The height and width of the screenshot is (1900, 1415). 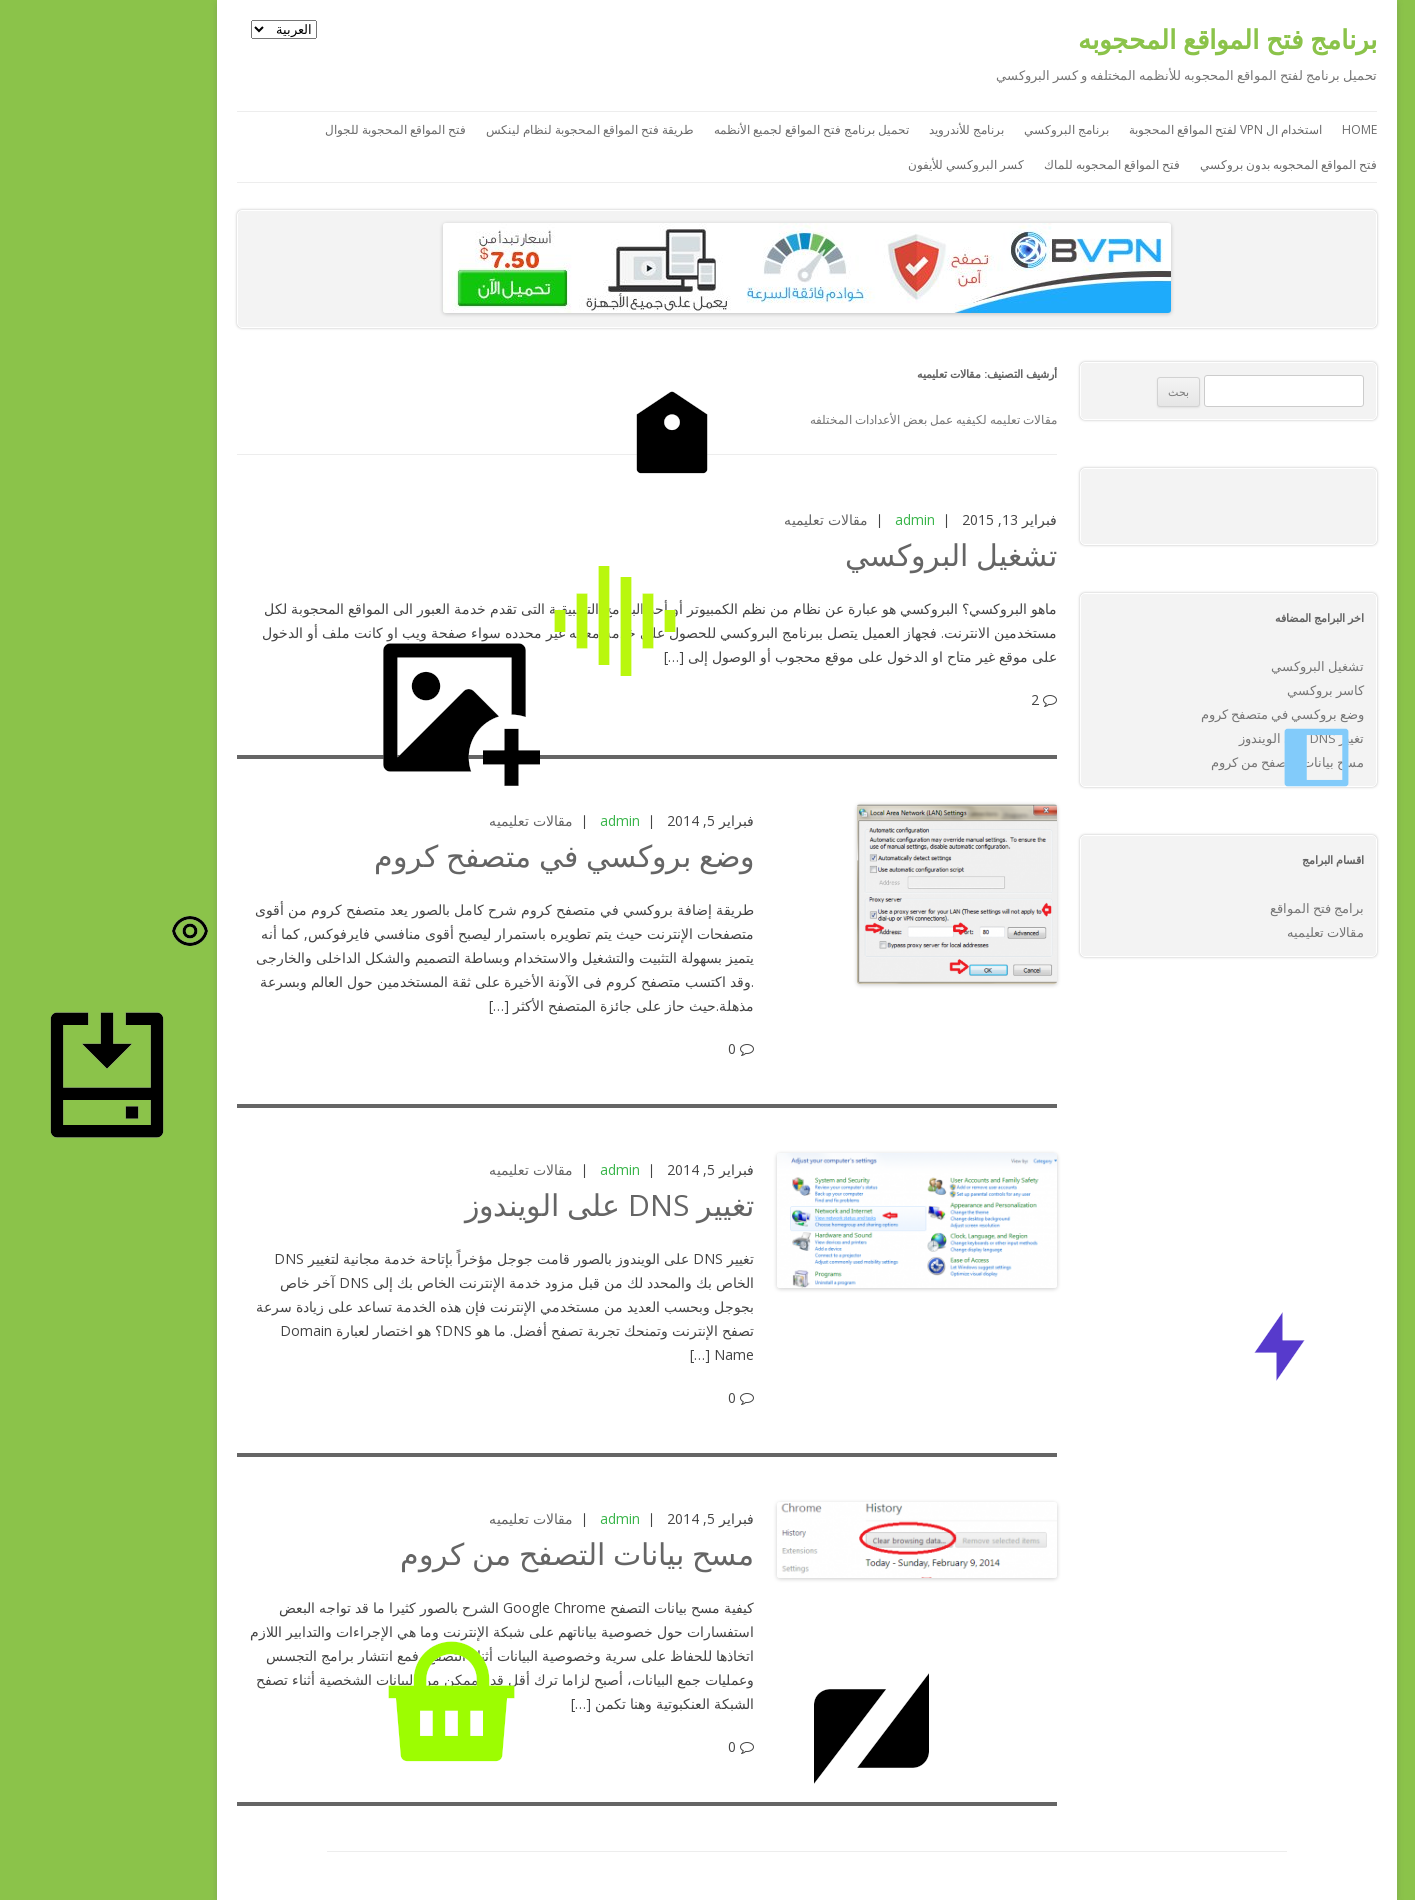 I want to click on toggle the sidebar panel, so click(x=1316, y=757).